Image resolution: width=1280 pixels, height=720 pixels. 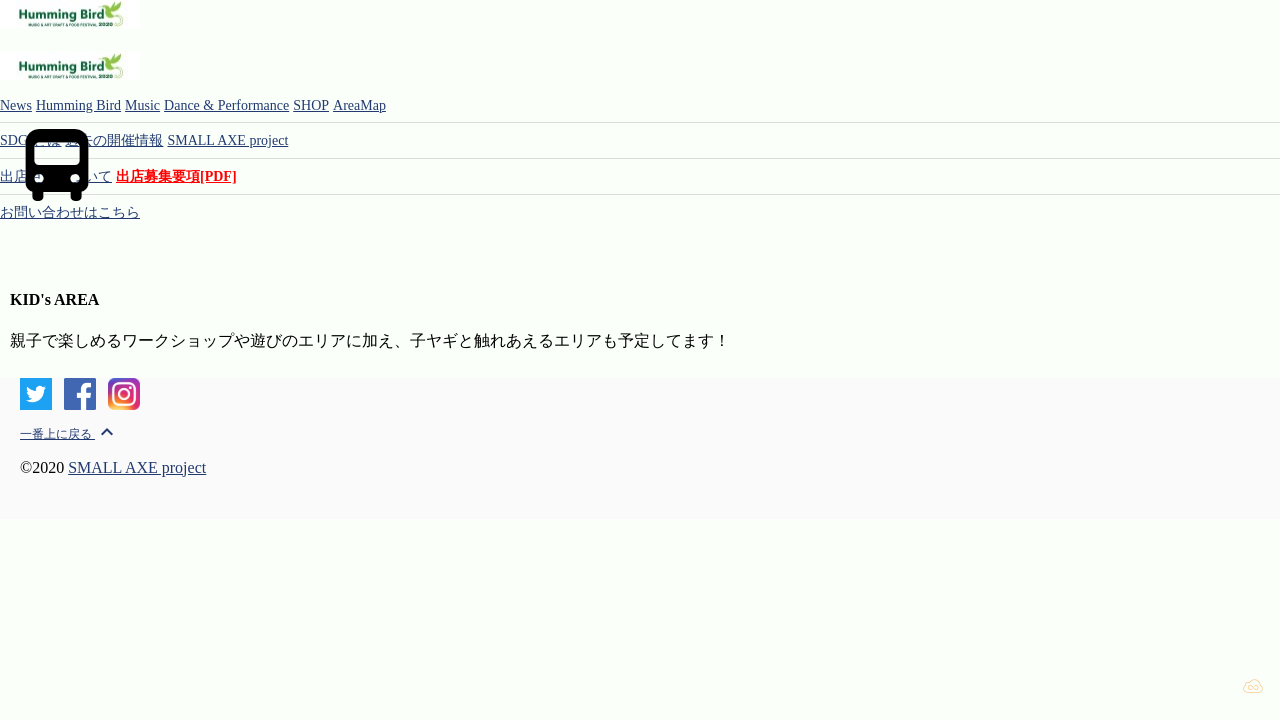 What do you see at coordinates (57, 165) in the screenshot?
I see `view bus or public transit options` at bounding box center [57, 165].